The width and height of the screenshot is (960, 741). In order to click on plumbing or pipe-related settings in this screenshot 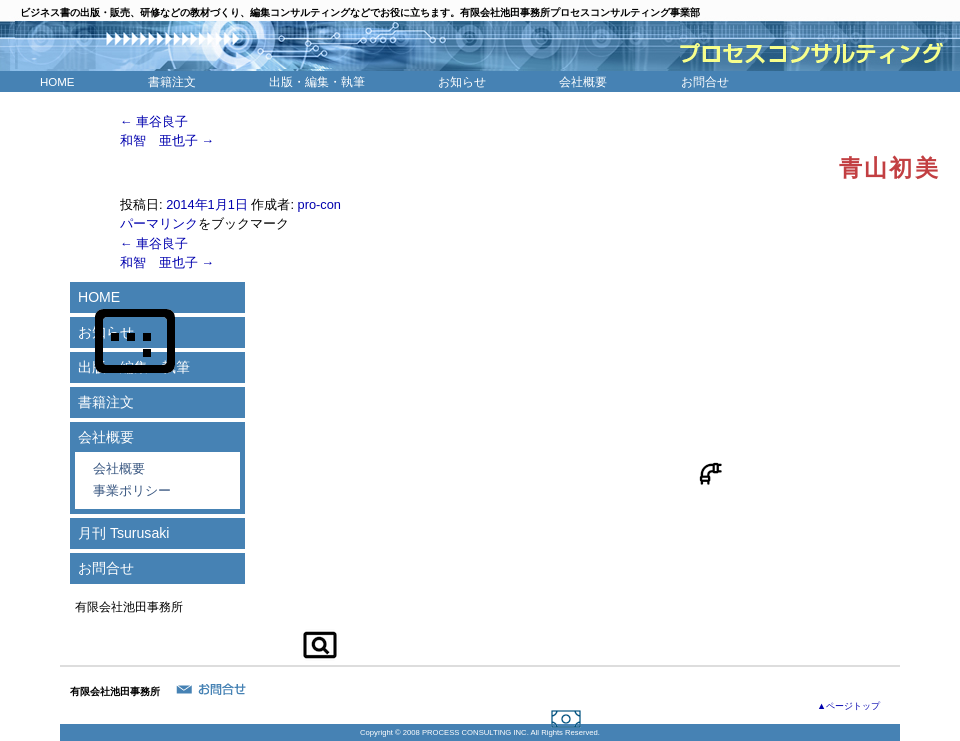, I will do `click(710, 473)`.